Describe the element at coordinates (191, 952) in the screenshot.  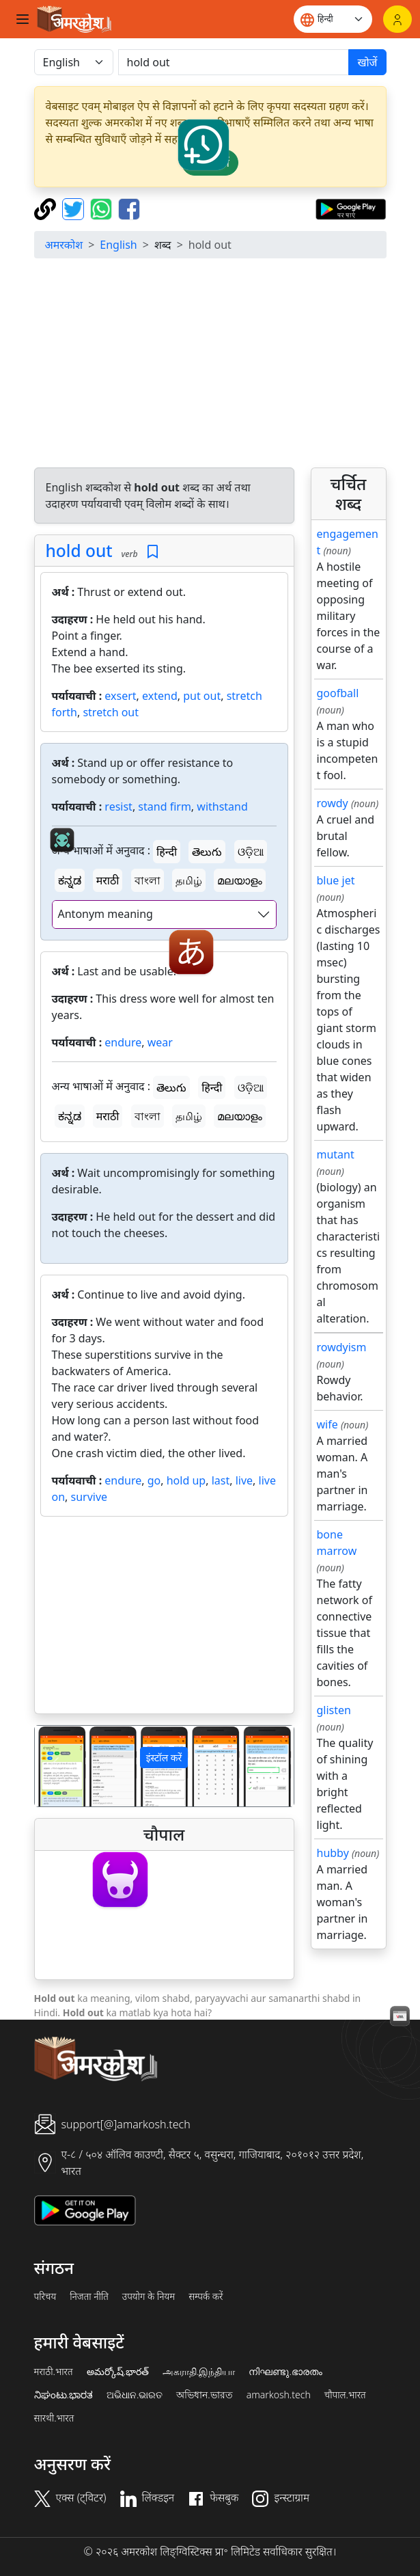
I see `open JapaChar app for learning Japanese characters` at that location.